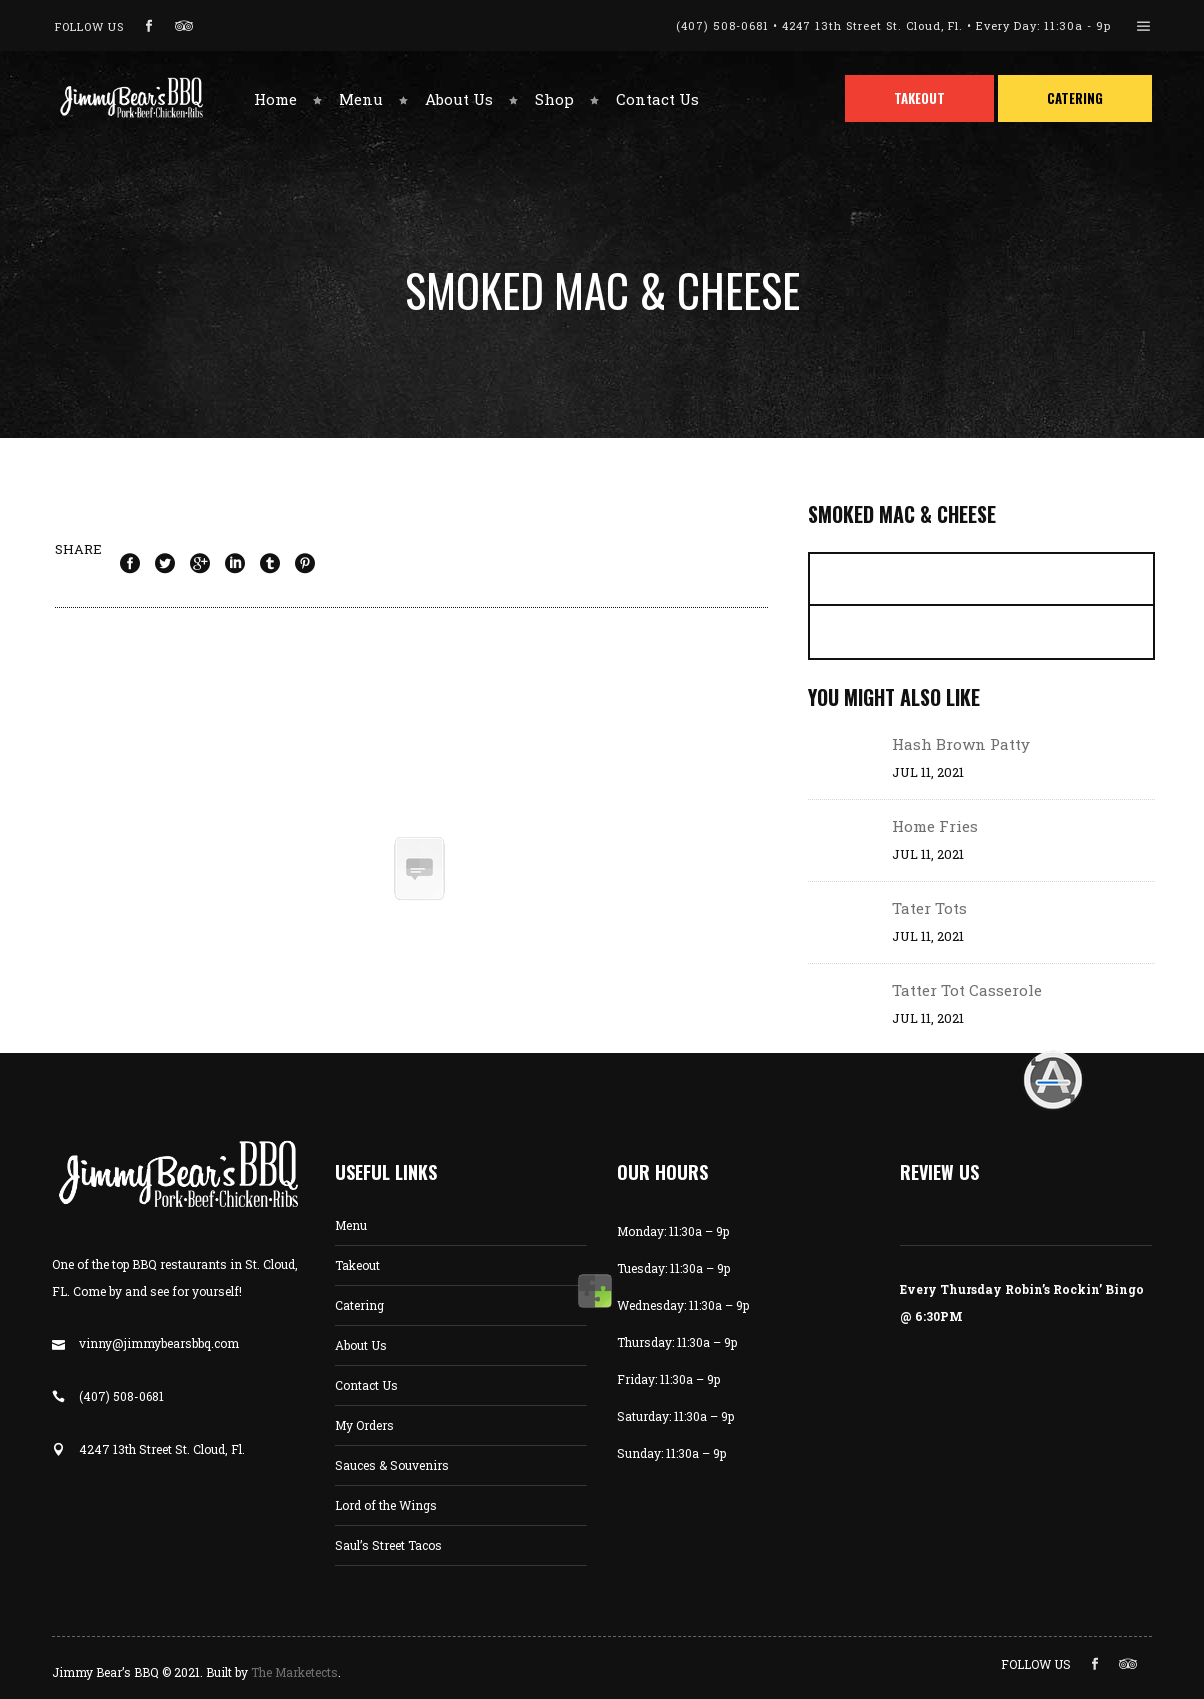  What do you see at coordinates (595, 1291) in the screenshot?
I see `open the extensions manager` at bounding box center [595, 1291].